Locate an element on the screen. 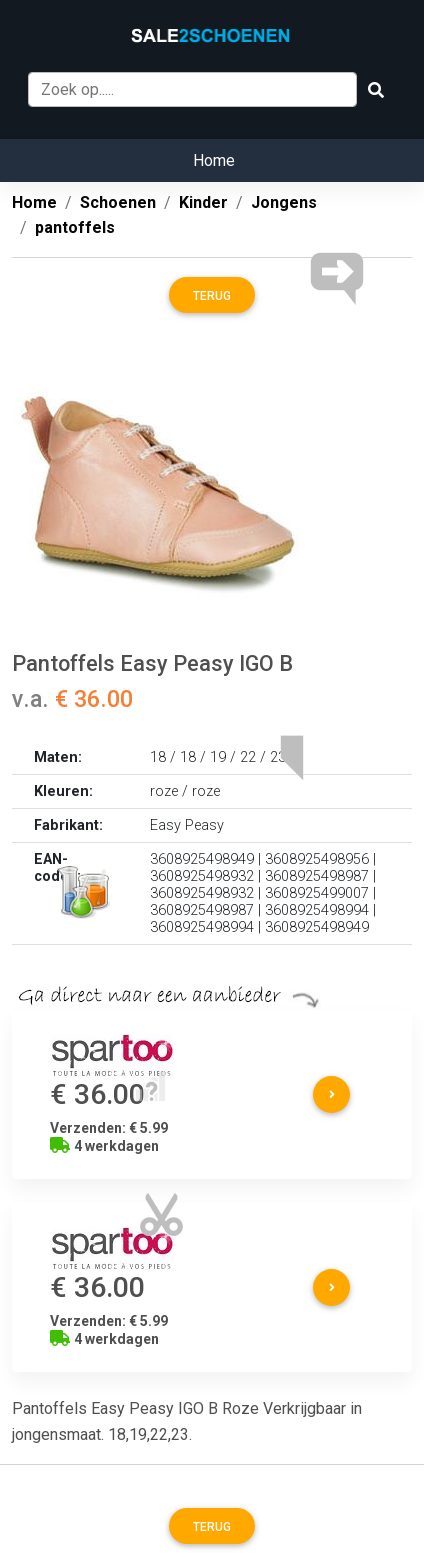 This screenshot has width=424, height=1553. open science or chemistry applications is located at coordinates (83, 892).